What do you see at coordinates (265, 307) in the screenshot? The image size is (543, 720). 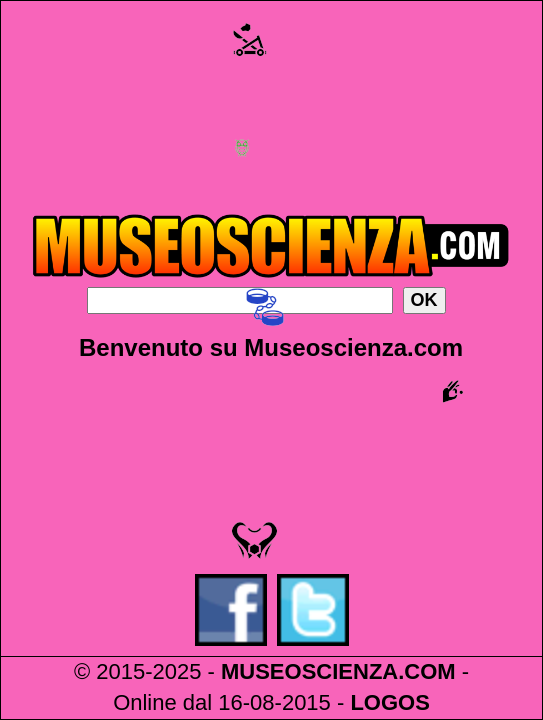 I see `indicates a prisoner or captive character status` at bounding box center [265, 307].